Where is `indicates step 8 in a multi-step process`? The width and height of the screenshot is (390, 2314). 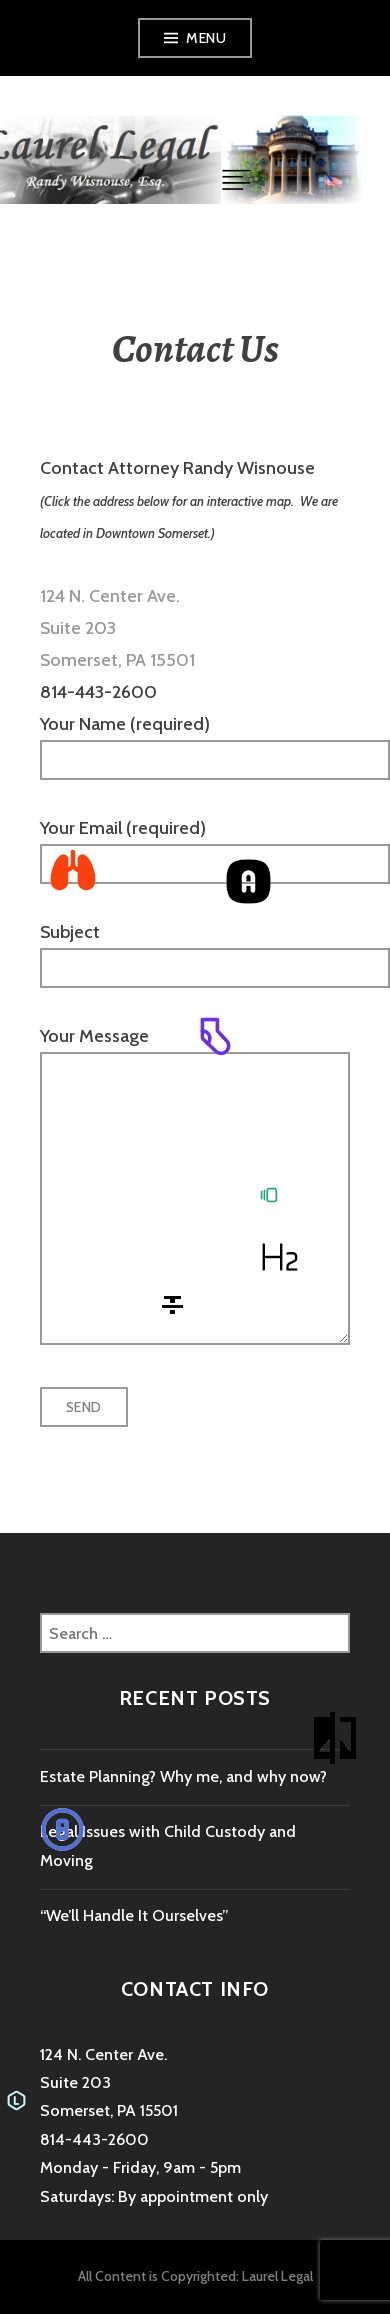
indicates step 8 in a multi-step process is located at coordinates (62, 1829).